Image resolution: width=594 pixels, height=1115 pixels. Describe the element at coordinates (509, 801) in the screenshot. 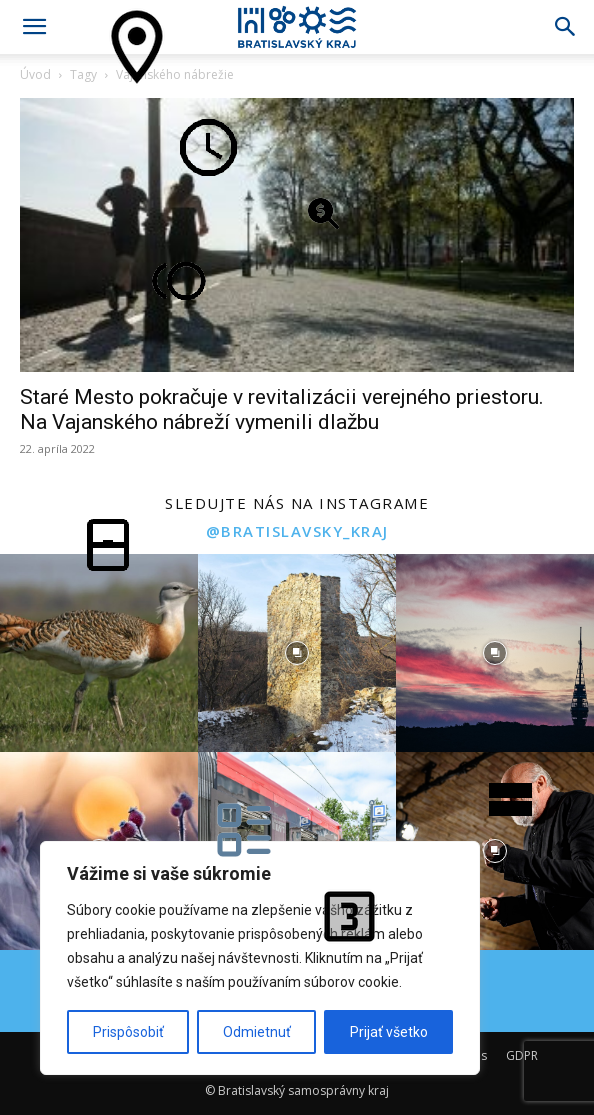

I see `switch to stream or list view` at that location.